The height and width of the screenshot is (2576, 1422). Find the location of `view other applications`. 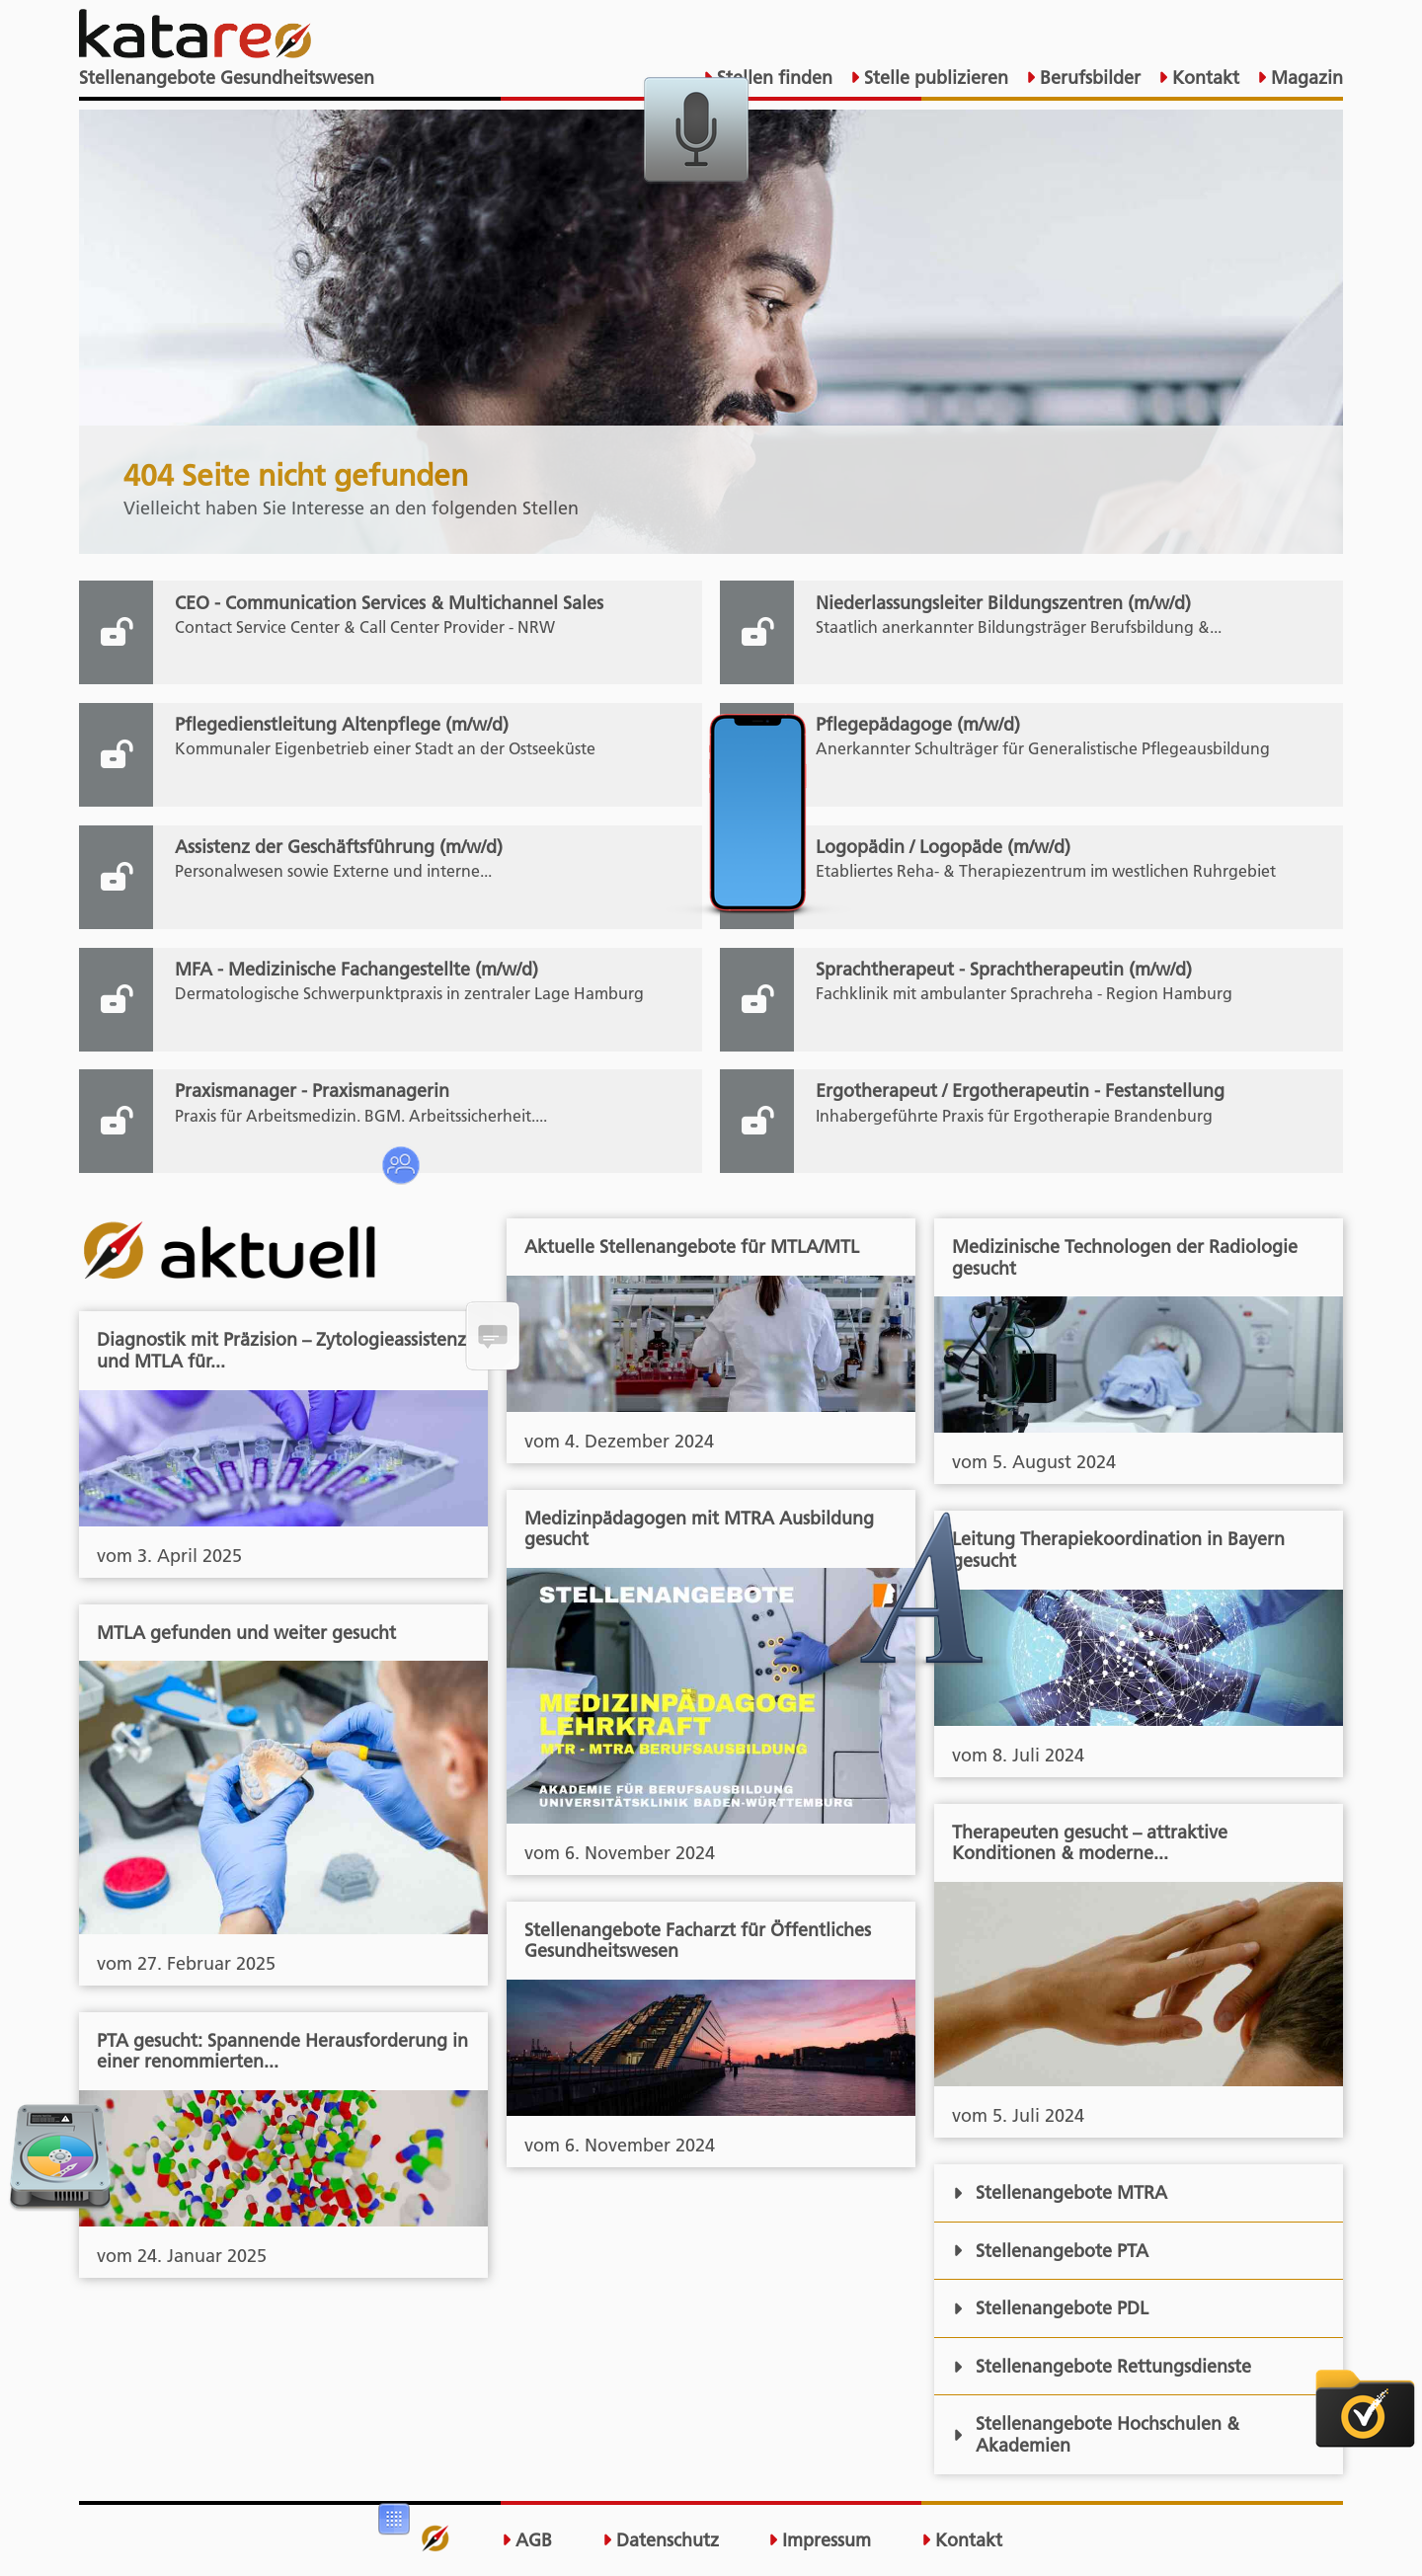

view other applications is located at coordinates (394, 2519).